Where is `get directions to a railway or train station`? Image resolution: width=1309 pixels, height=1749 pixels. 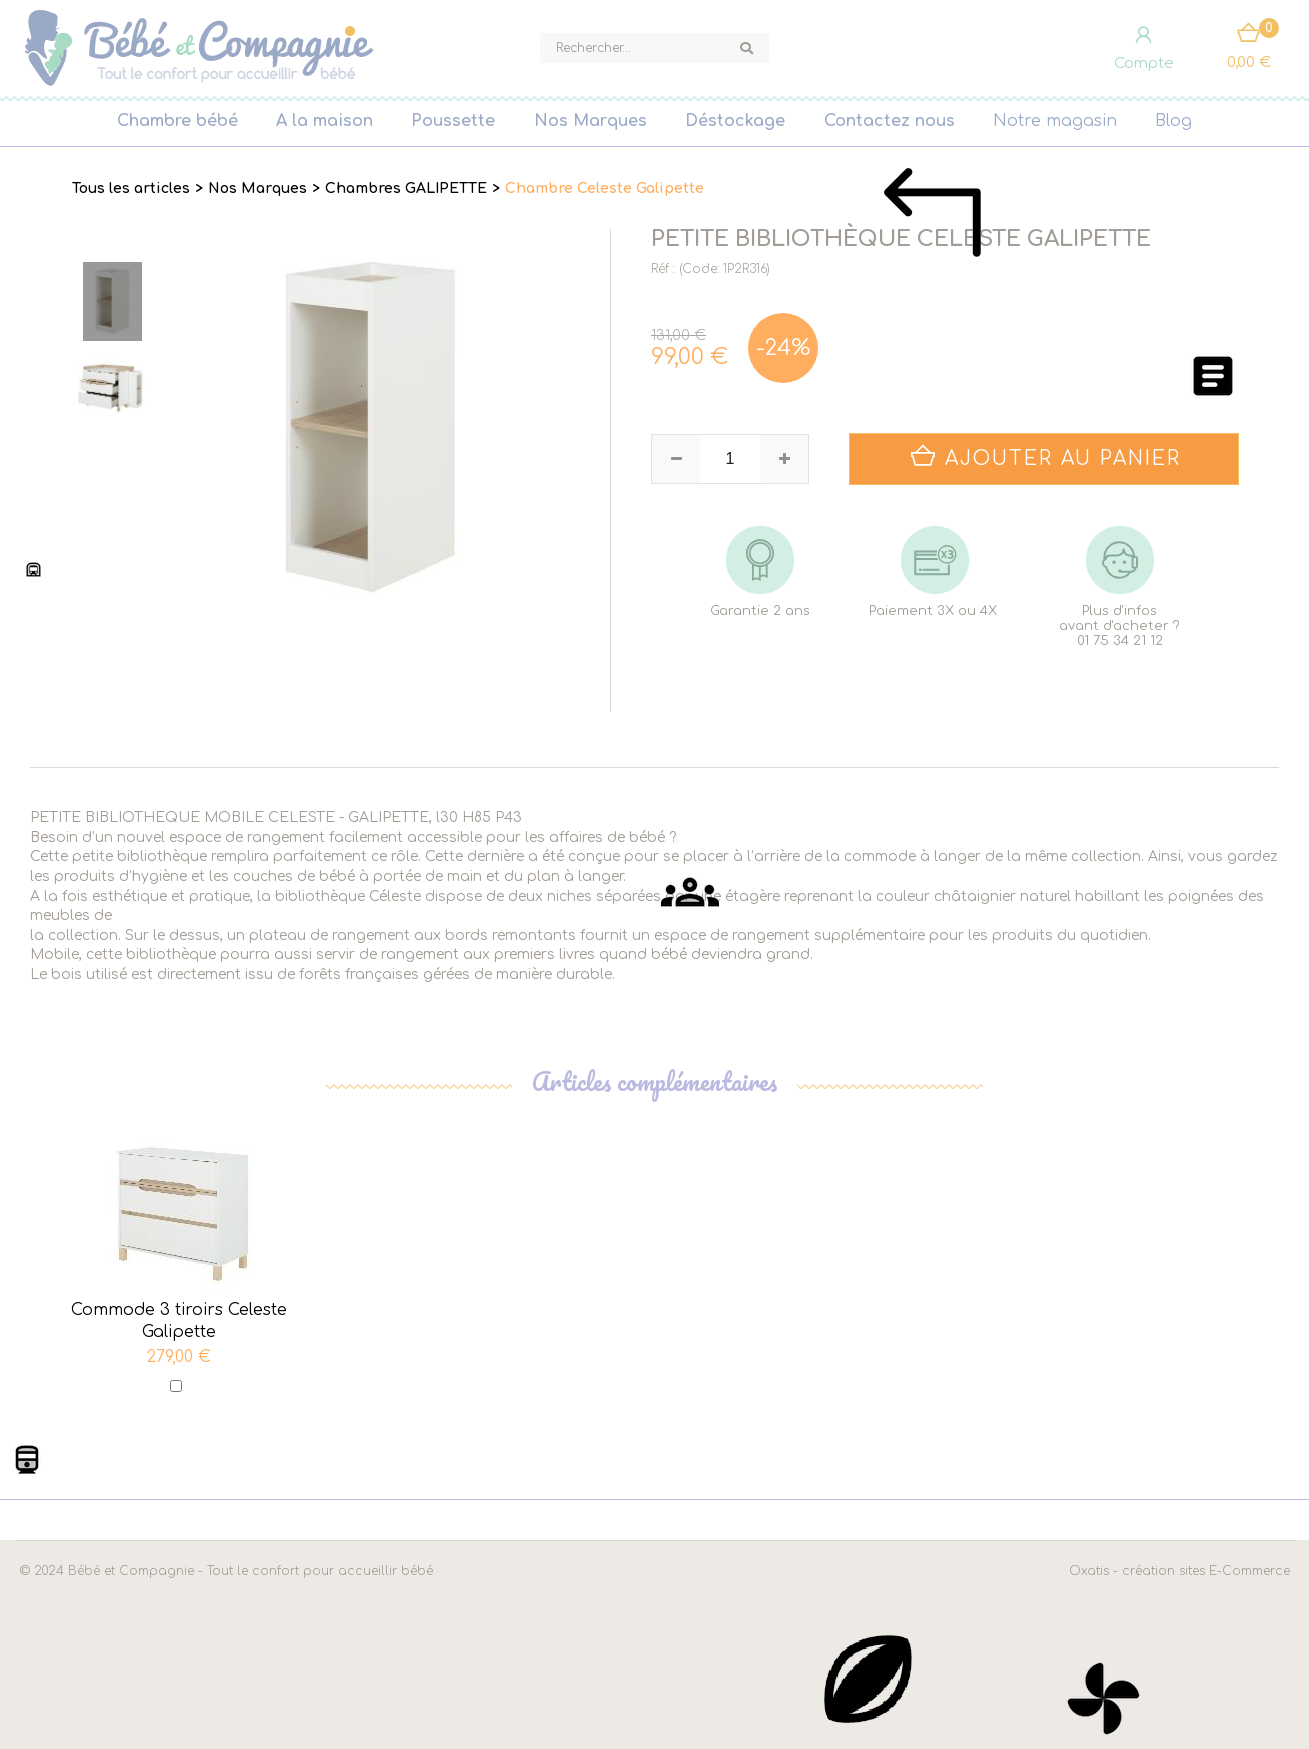 get directions to a railway or train station is located at coordinates (27, 1461).